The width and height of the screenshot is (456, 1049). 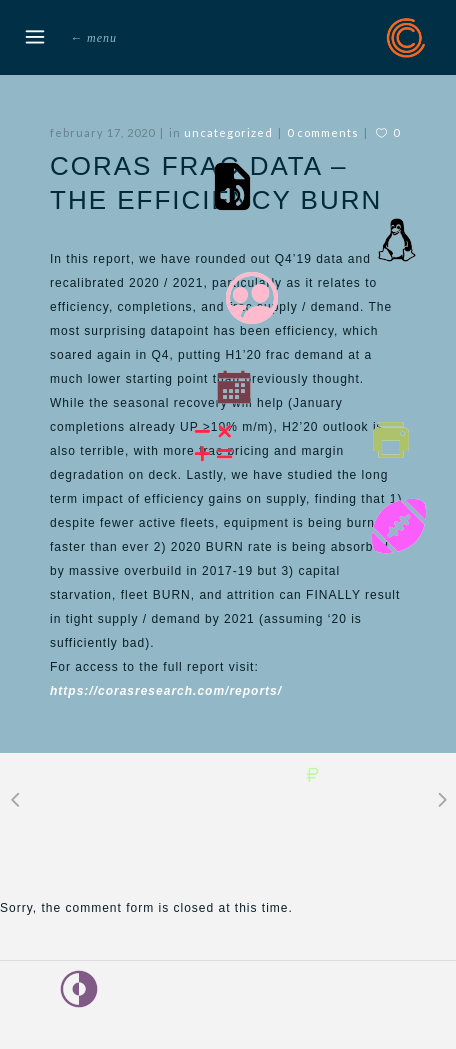 What do you see at coordinates (252, 298) in the screenshot?
I see `view group or team members` at bounding box center [252, 298].